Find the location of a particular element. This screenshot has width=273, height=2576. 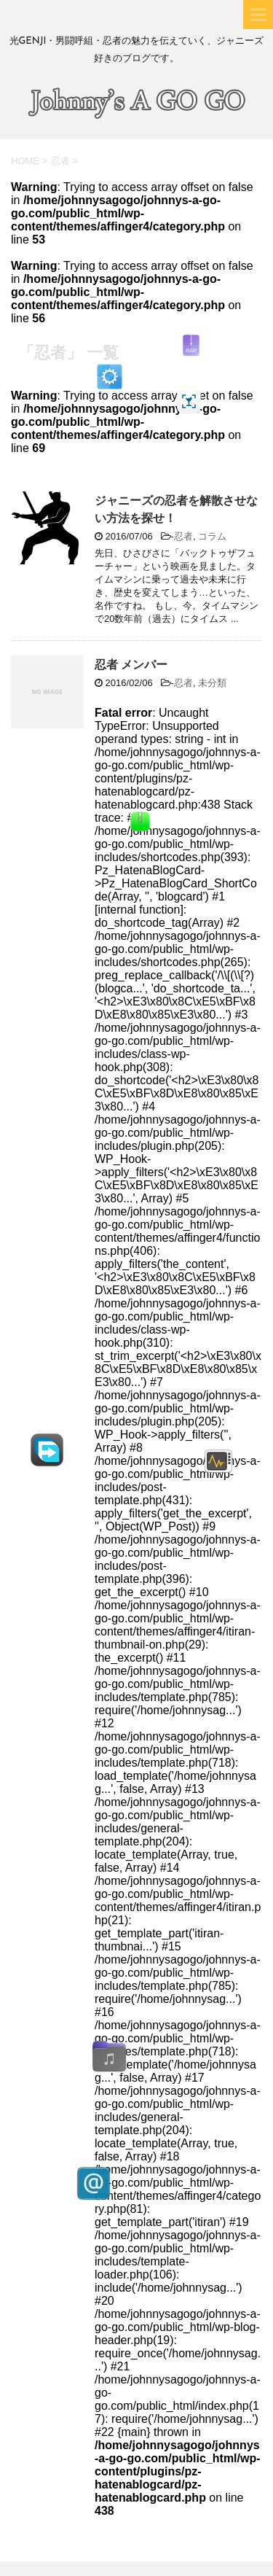

open your music folder is located at coordinates (109, 2056).